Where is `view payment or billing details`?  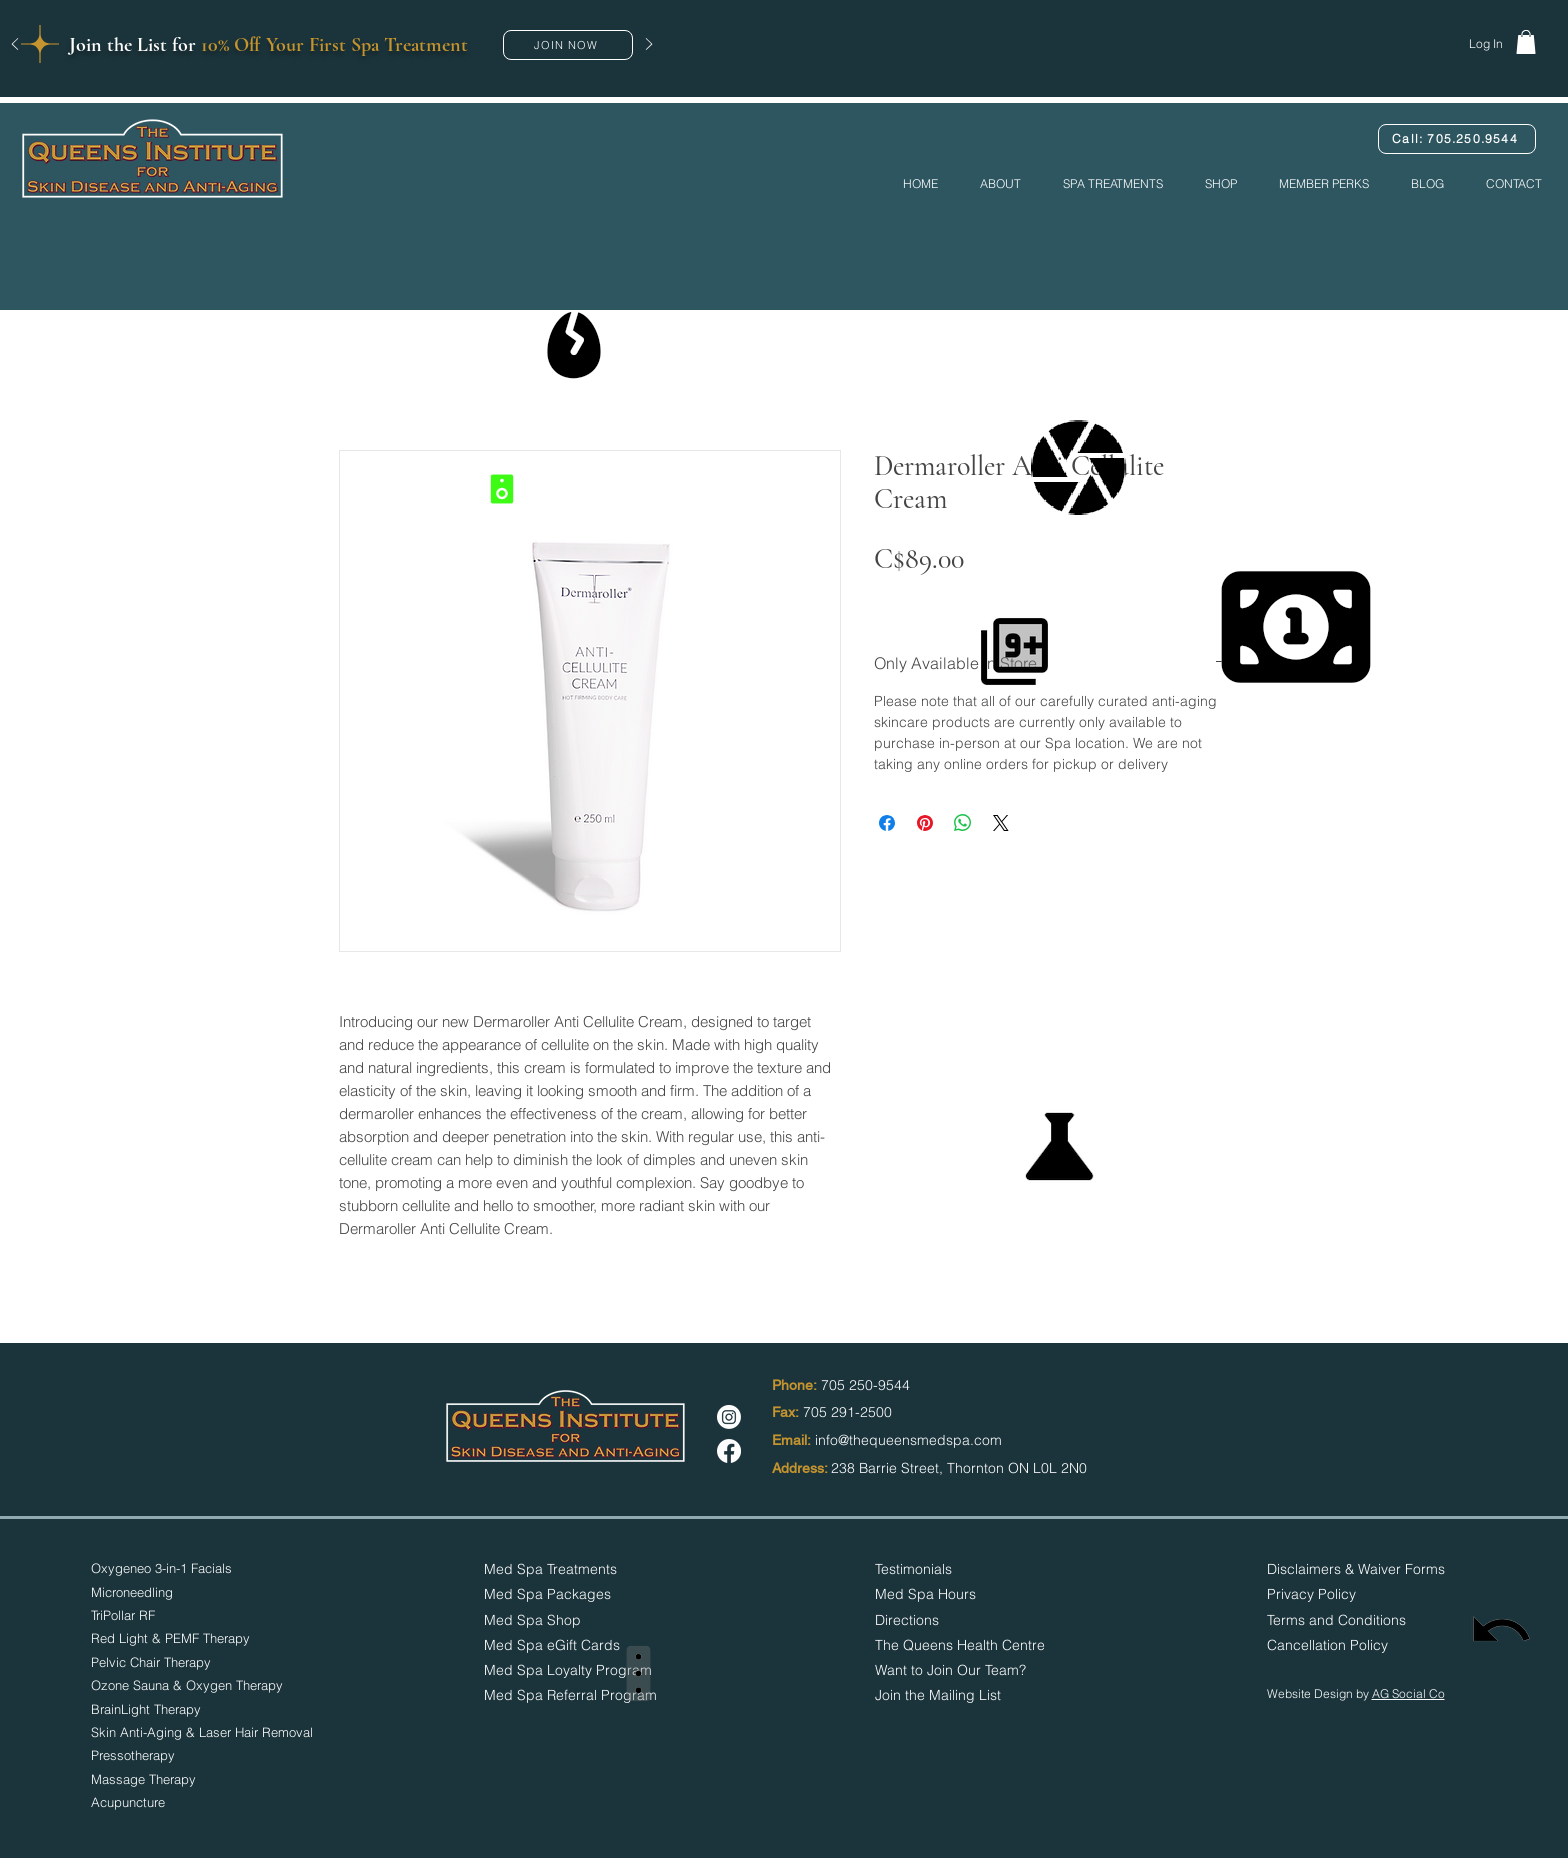 view payment or billing details is located at coordinates (1296, 627).